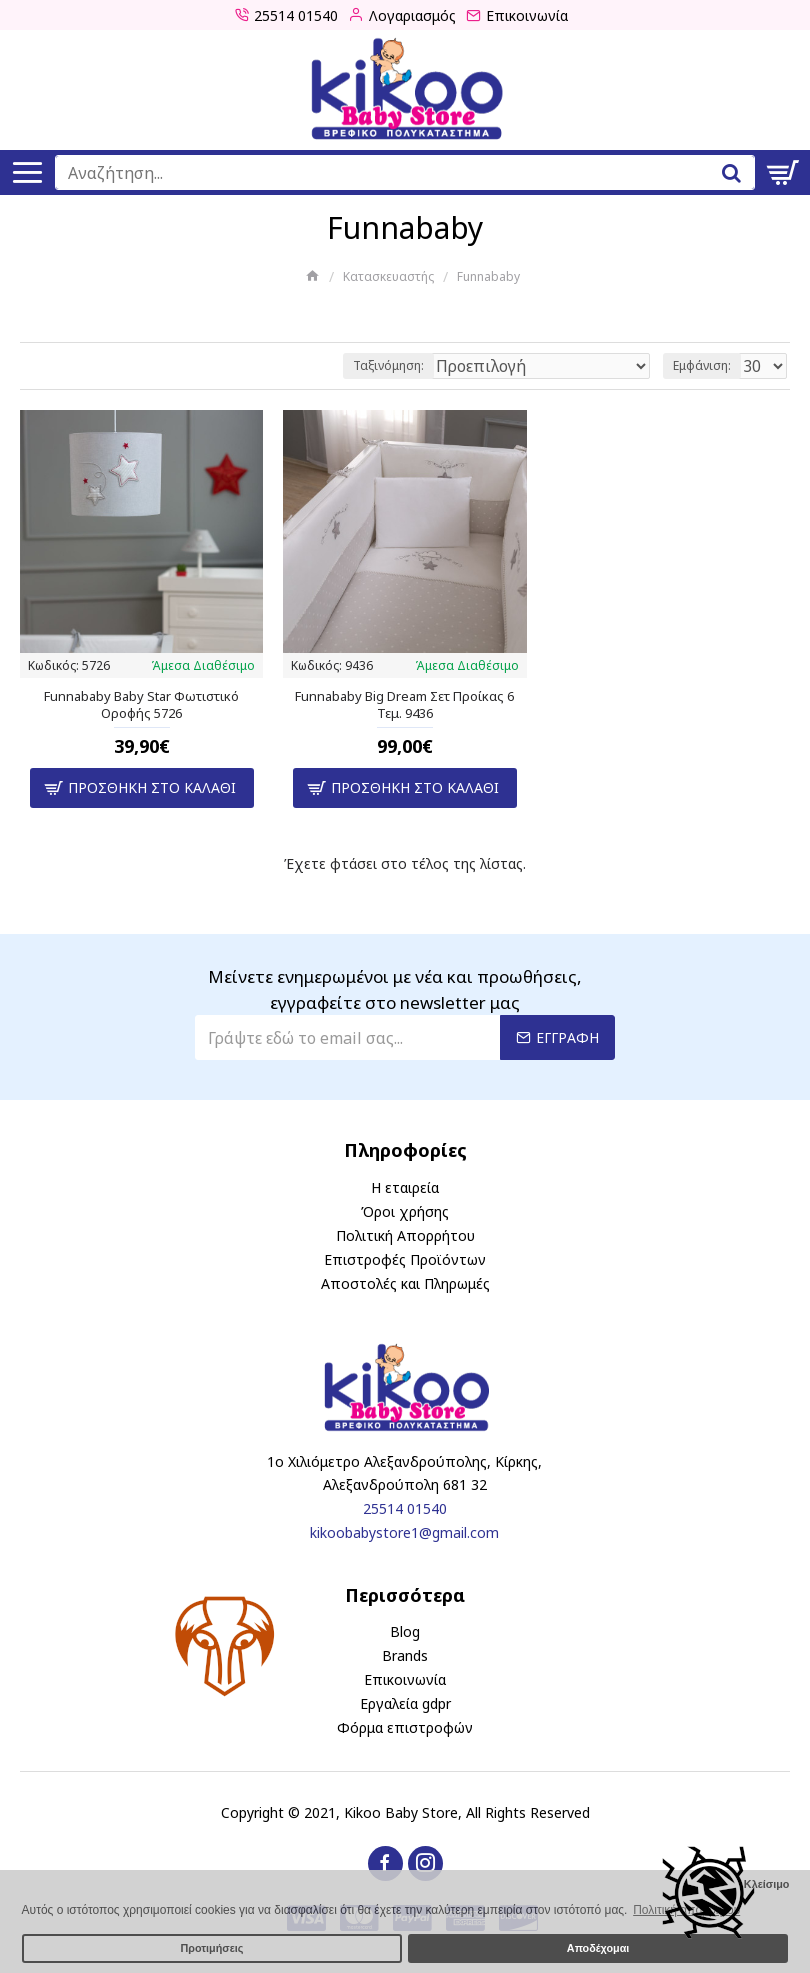 The width and height of the screenshot is (810, 1973). Describe the element at coordinates (708, 1892) in the screenshot. I see `indicates an unstable or volatile item in inventory` at that location.